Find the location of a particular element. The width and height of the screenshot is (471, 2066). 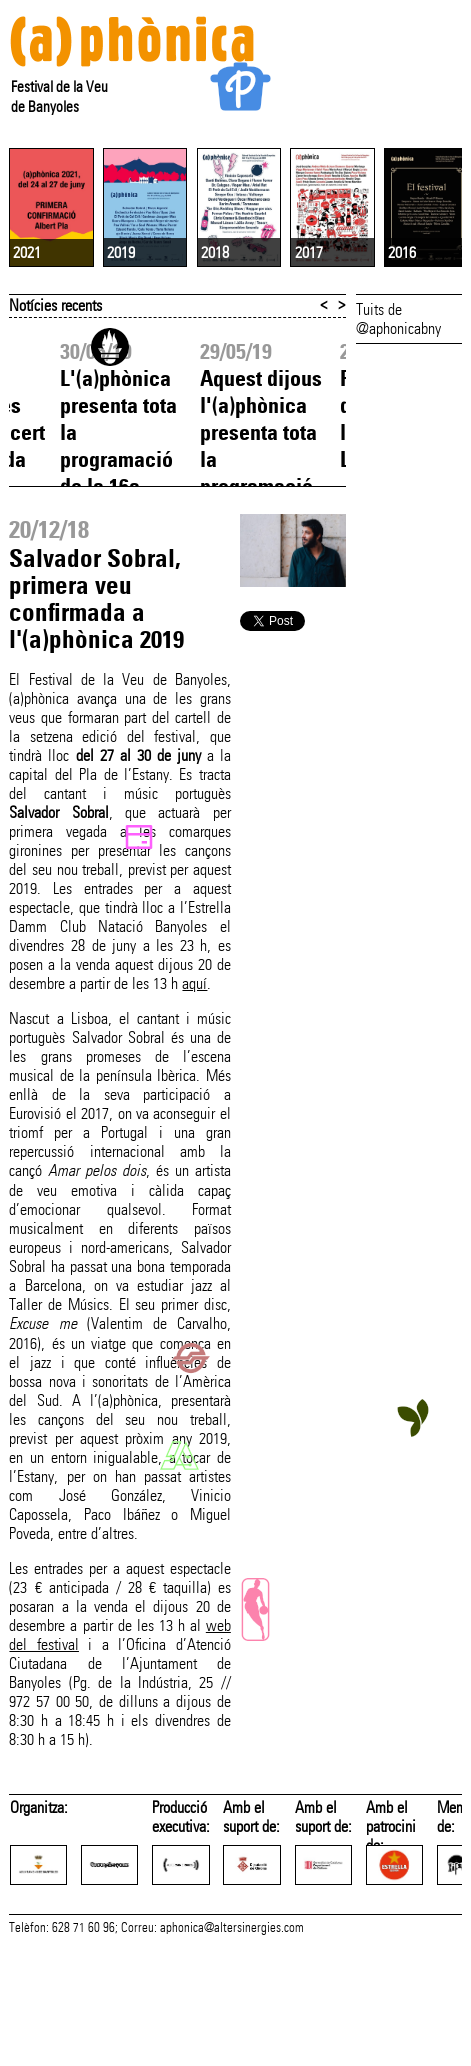

SMRT Corporation logo is located at coordinates (191, 1358).